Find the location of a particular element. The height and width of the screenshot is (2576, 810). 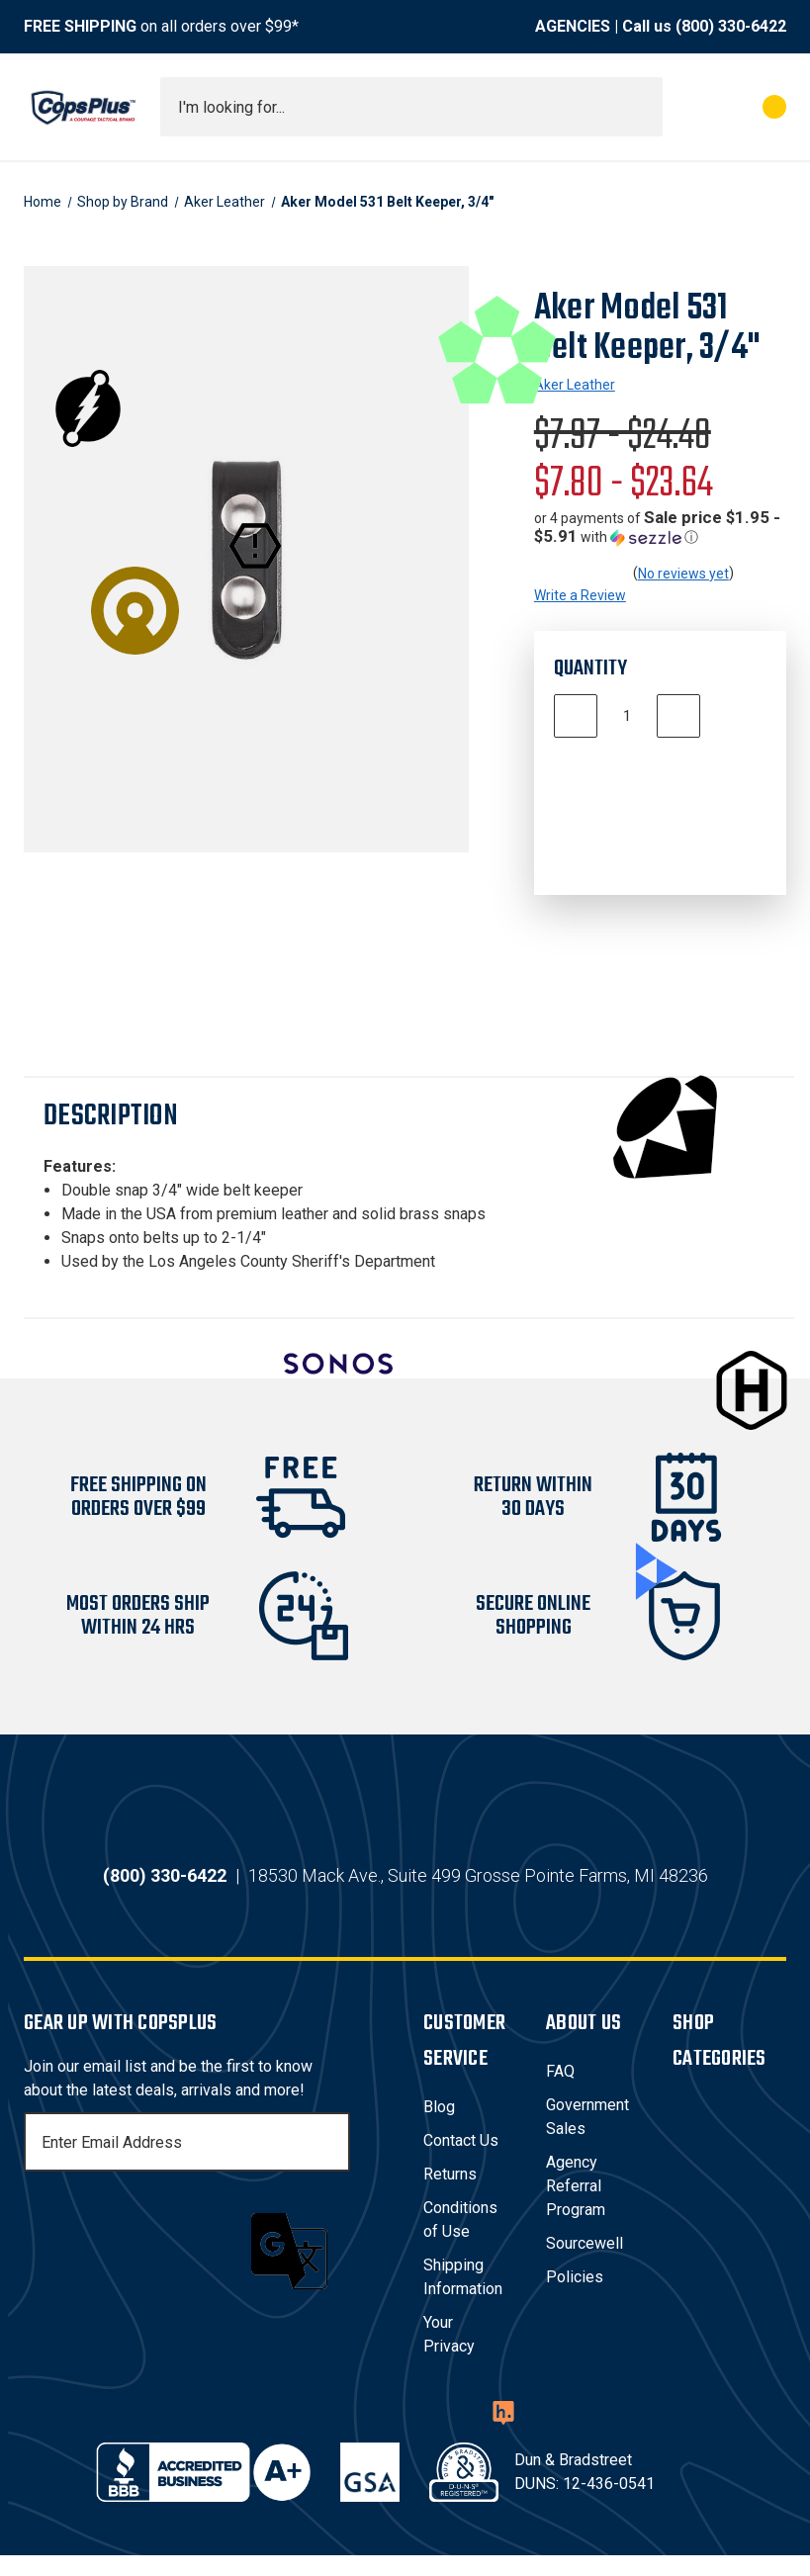

open the Sonos app is located at coordinates (338, 1364).